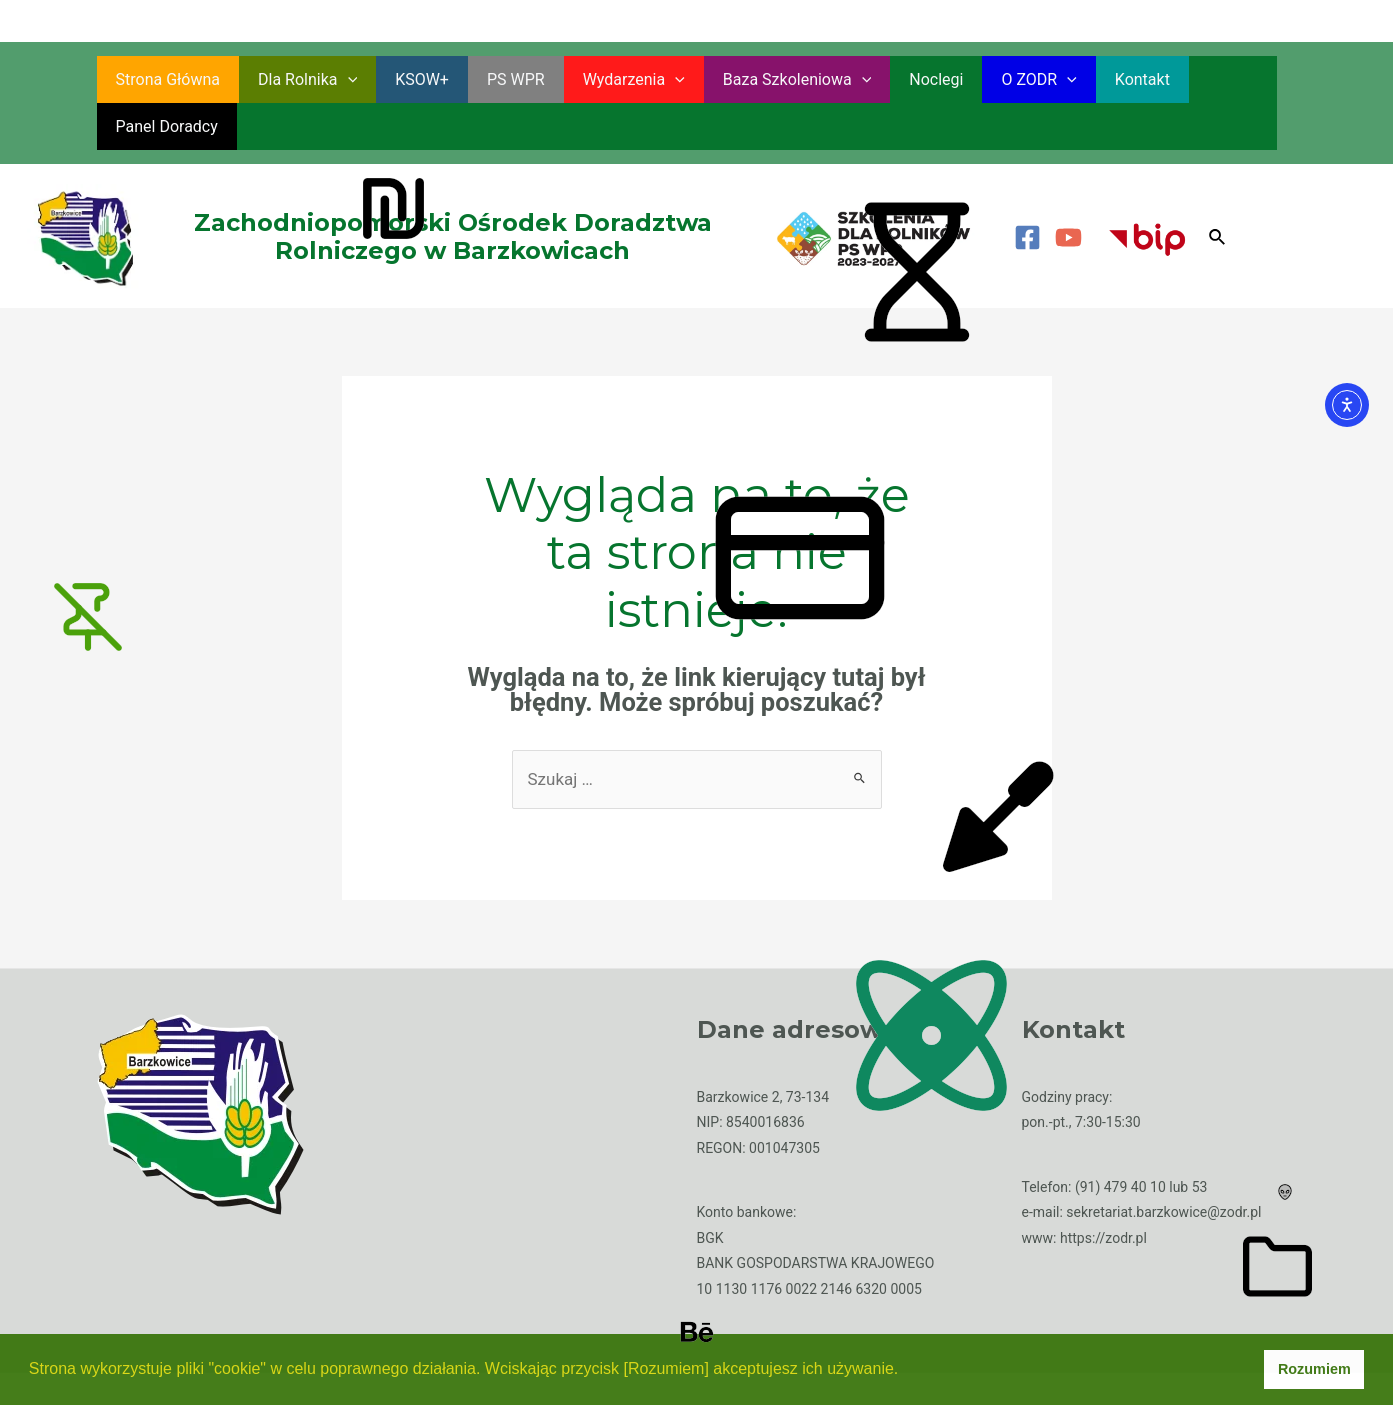  Describe the element at coordinates (800, 558) in the screenshot. I see `manage payment methods` at that location.